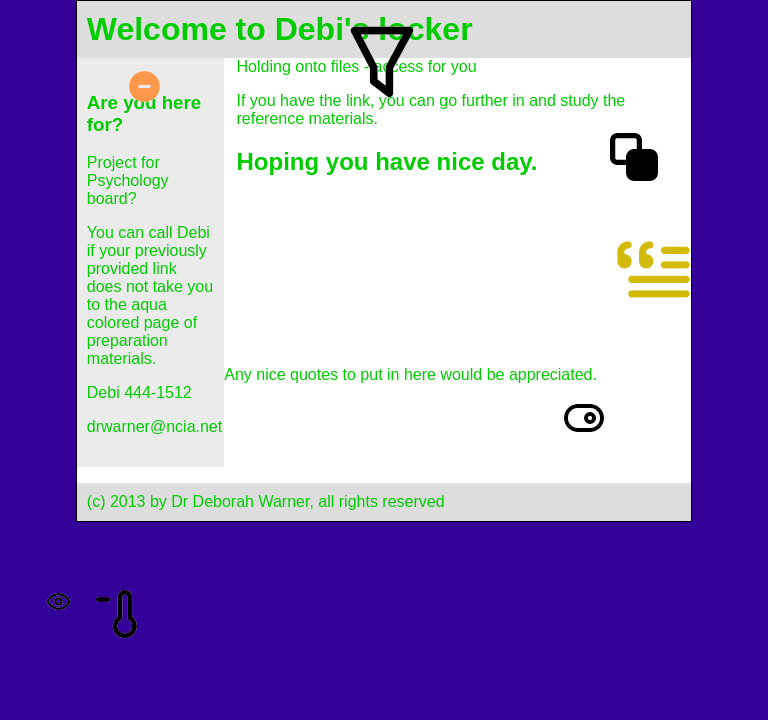 This screenshot has width=768, height=720. Describe the element at coordinates (382, 58) in the screenshot. I see `filter or sort content` at that location.